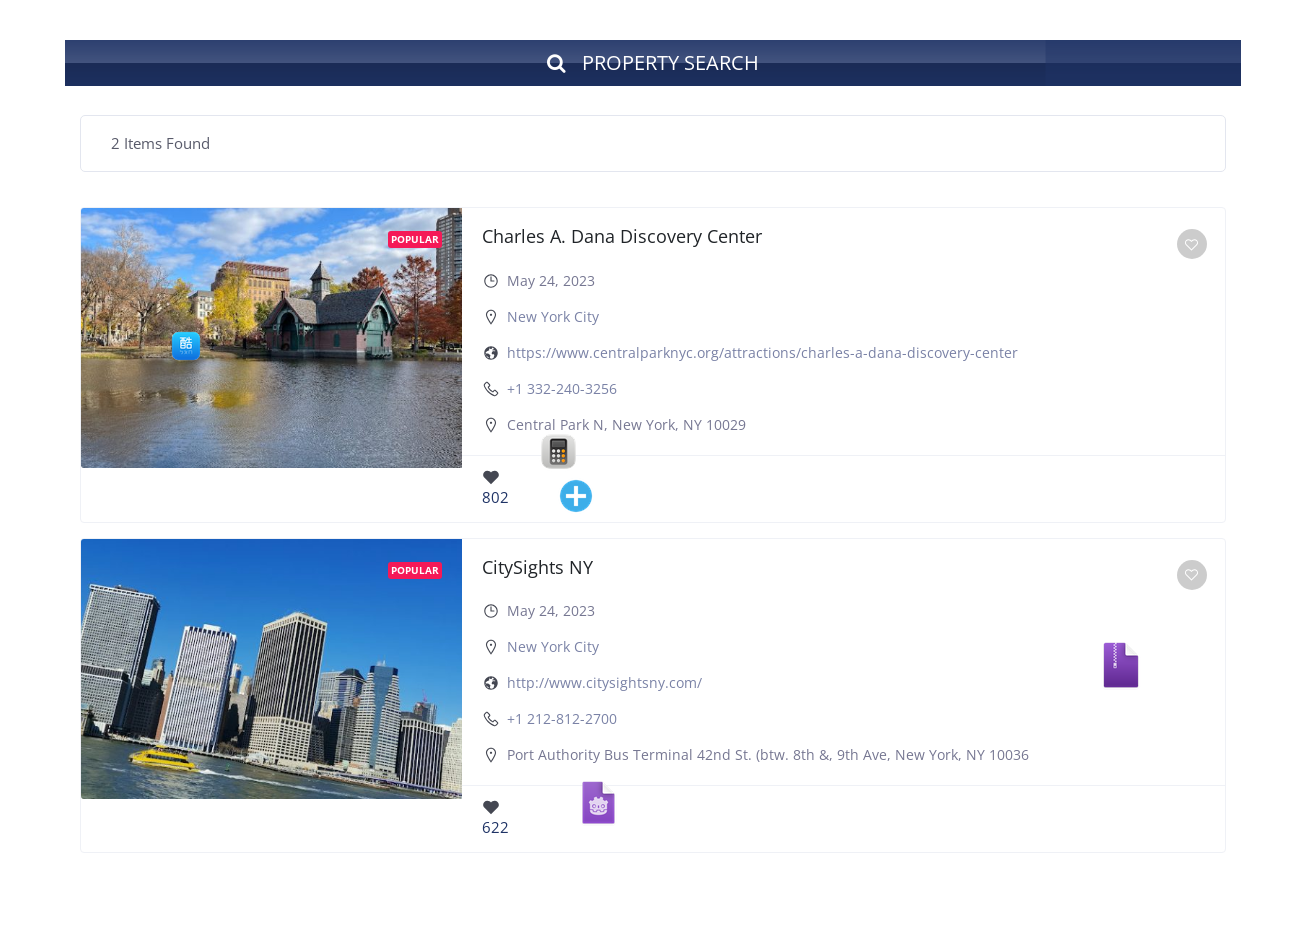 The width and height of the screenshot is (1306, 946). Describe the element at coordinates (558, 451) in the screenshot. I see `open the calculator app` at that location.